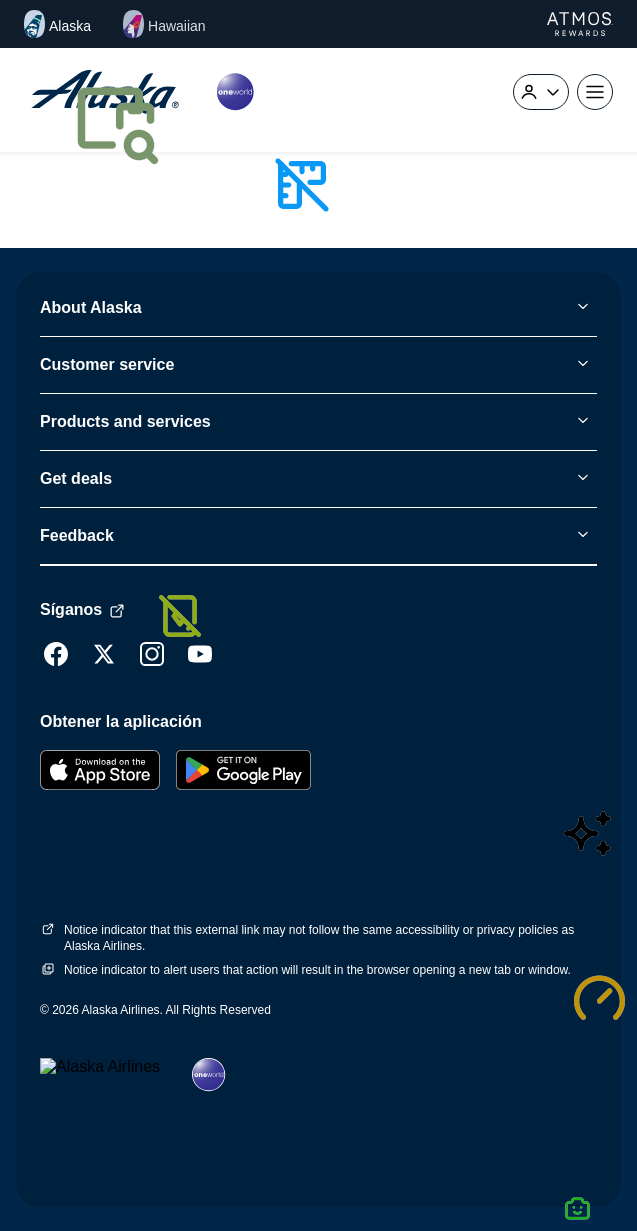  What do you see at coordinates (116, 122) in the screenshot?
I see `search for connected devices` at bounding box center [116, 122].